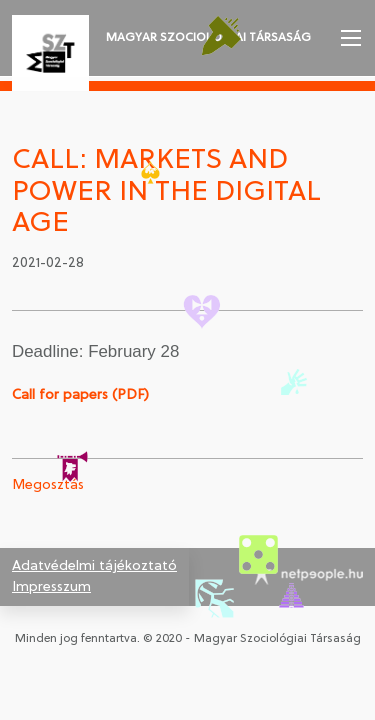 The width and height of the screenshot is (375, 720). I want to click on explore ancient civilizations or history content, so click(291, 595).